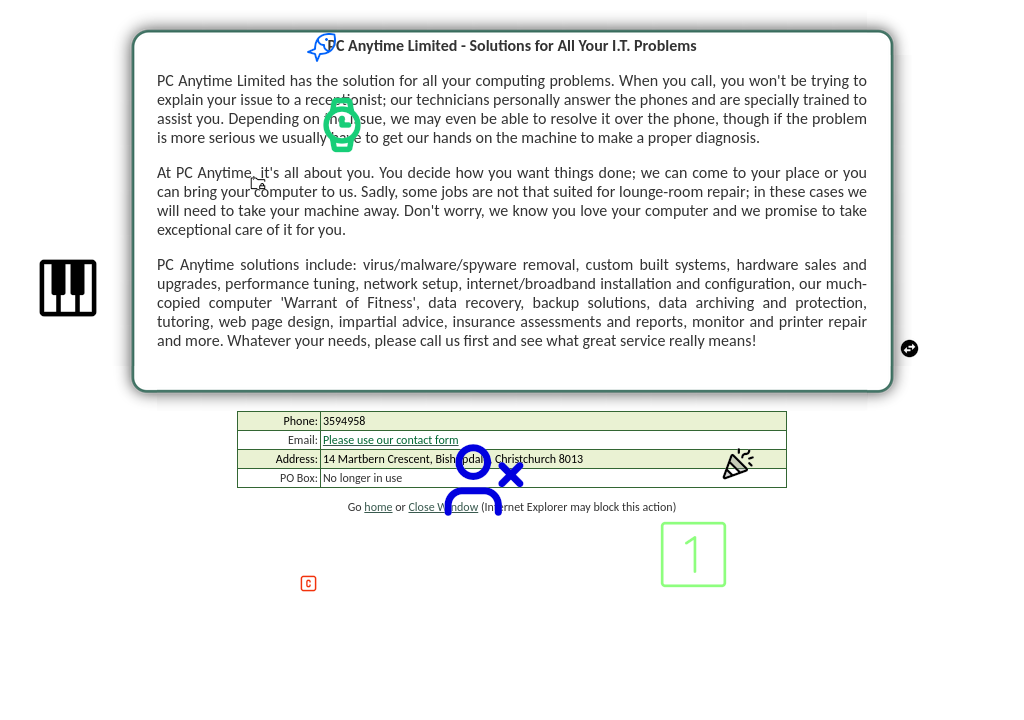 The image size is (1024, 720). I want to click on view smartwatch or wearable device settings, so click(342, 125).